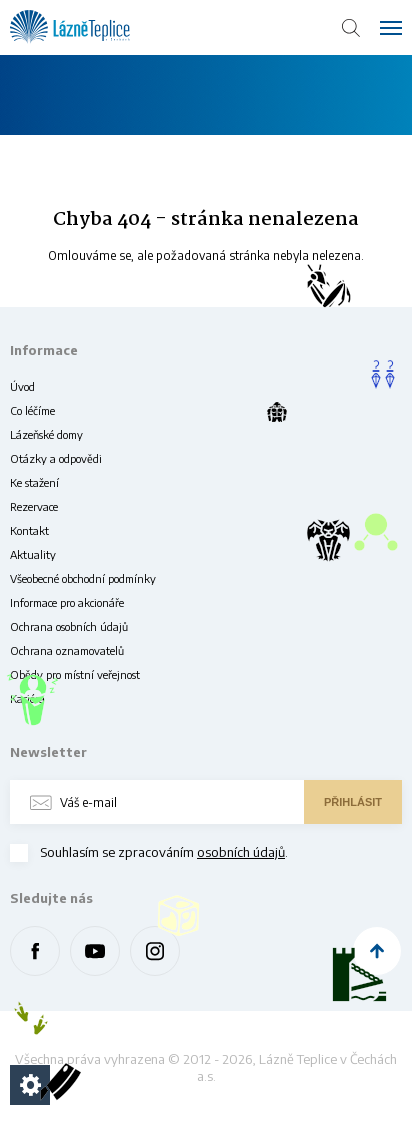  What do you see at coordinates (328, 540) in the screenshot?
I see `select gargoyle character or unit` at bounding box center [328, 540].